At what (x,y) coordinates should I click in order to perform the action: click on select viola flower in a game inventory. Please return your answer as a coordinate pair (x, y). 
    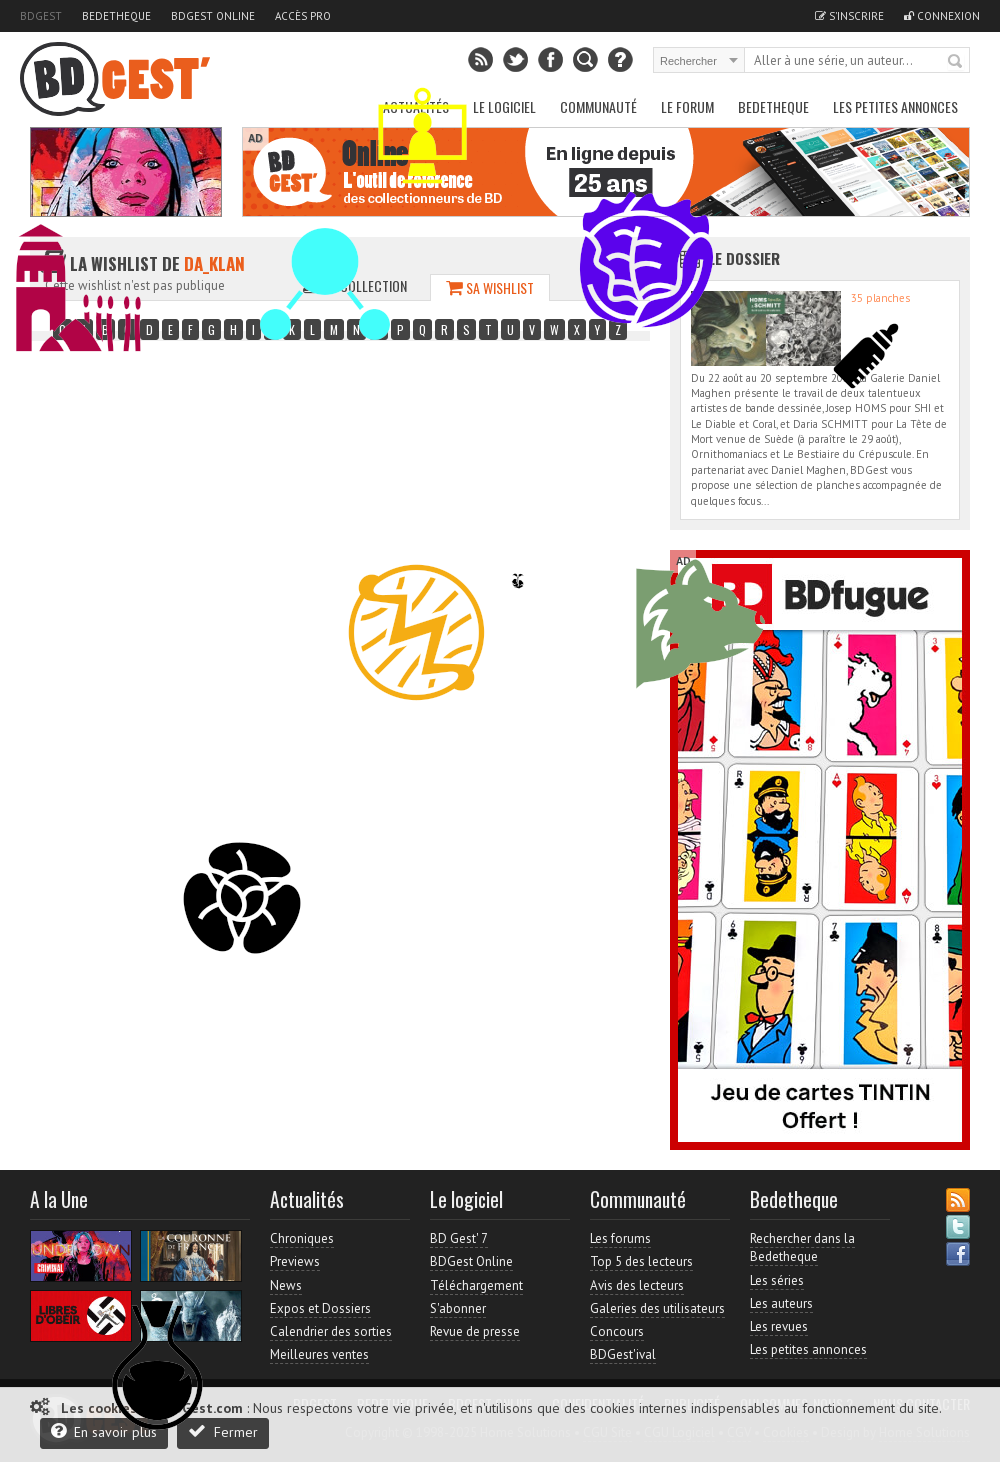
    Looking at the image, I should click on (242, 897).